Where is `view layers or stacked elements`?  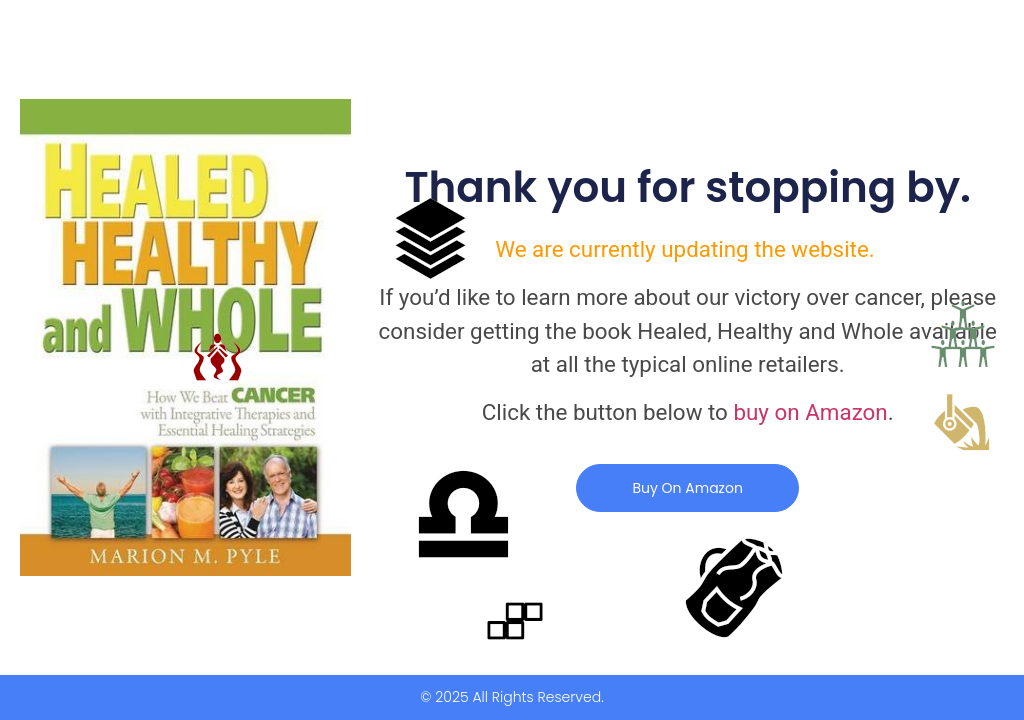
view layers or stacked elements is located at coordinates (430, 238).